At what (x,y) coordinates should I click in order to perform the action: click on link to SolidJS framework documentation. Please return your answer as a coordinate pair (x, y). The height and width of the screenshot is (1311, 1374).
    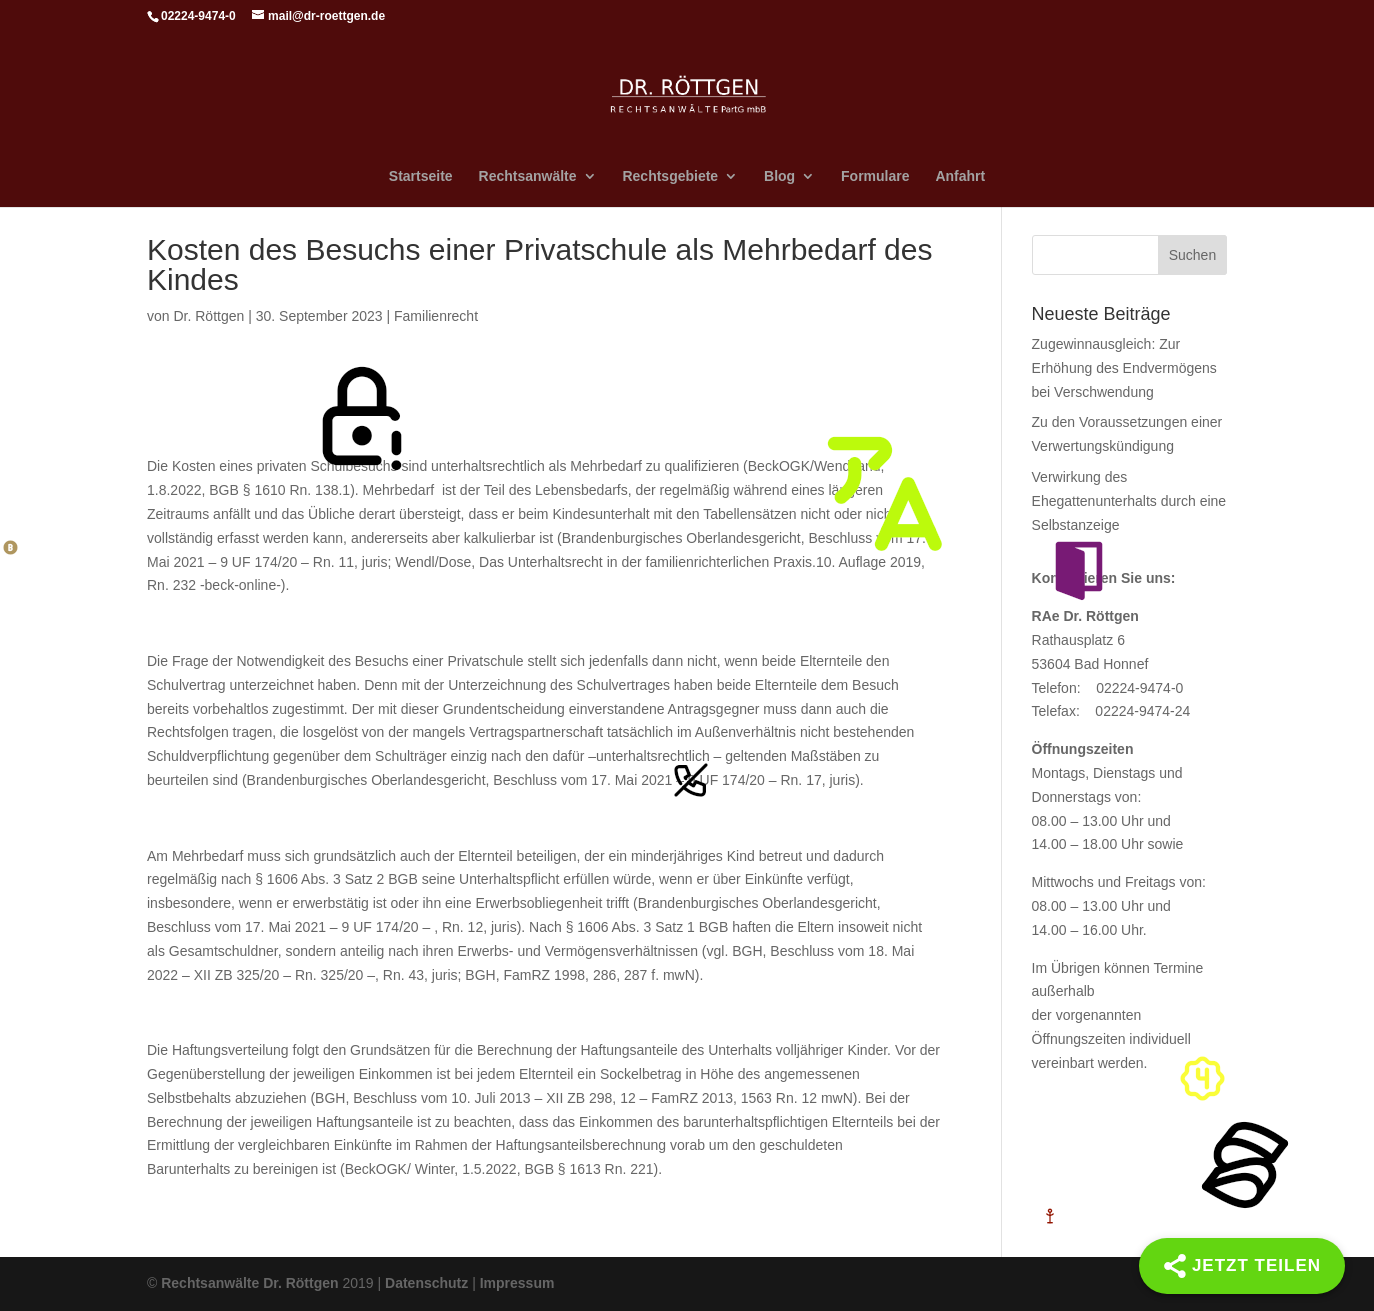
    Looking at the image, I should click on (1245, 1165).